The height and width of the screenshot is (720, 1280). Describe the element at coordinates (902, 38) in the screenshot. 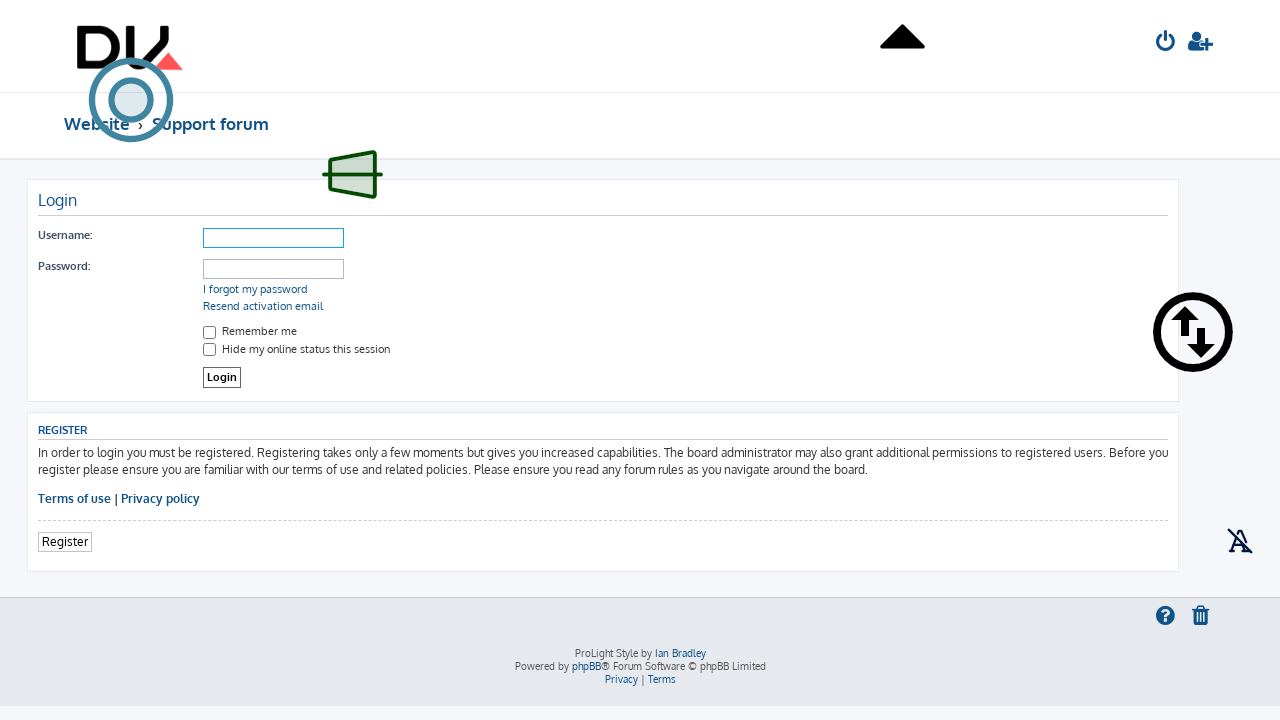

I see `collapse an expanded section` at that location.